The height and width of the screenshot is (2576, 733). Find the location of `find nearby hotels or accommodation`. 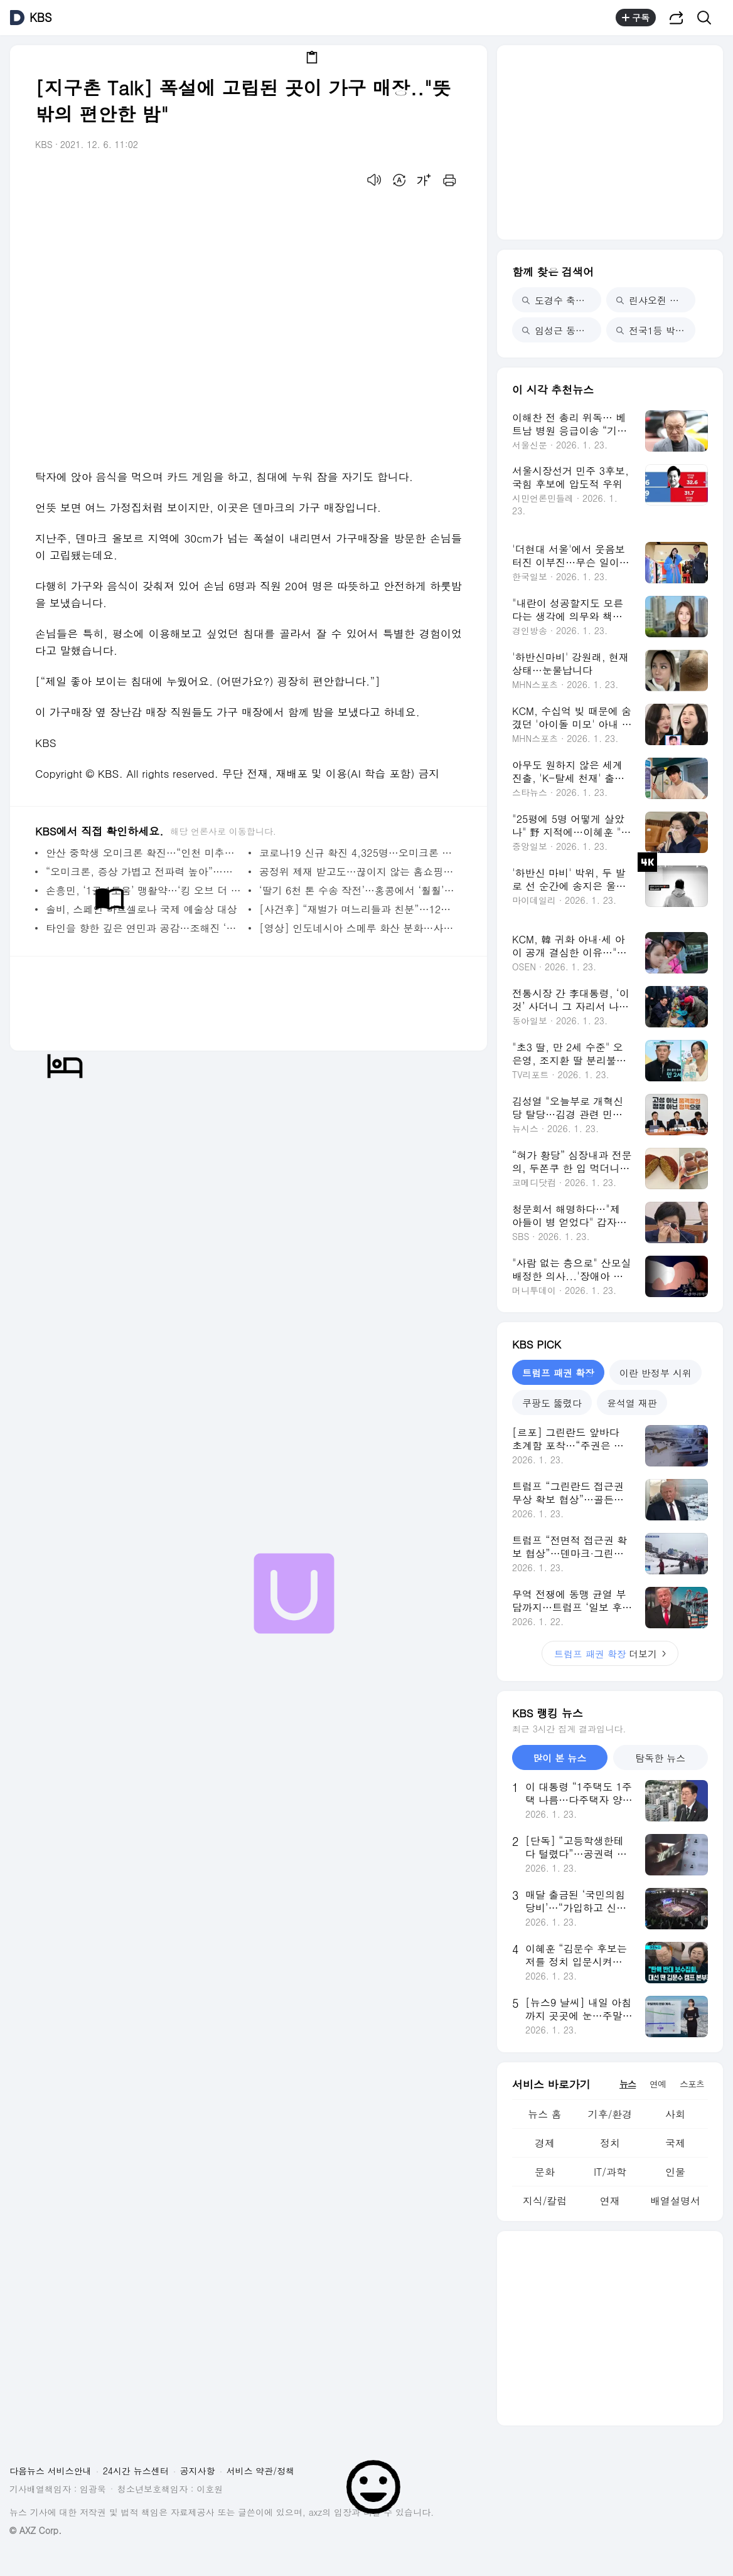

find nearby hotels or accommodation is located at coordinates (65, 1065).